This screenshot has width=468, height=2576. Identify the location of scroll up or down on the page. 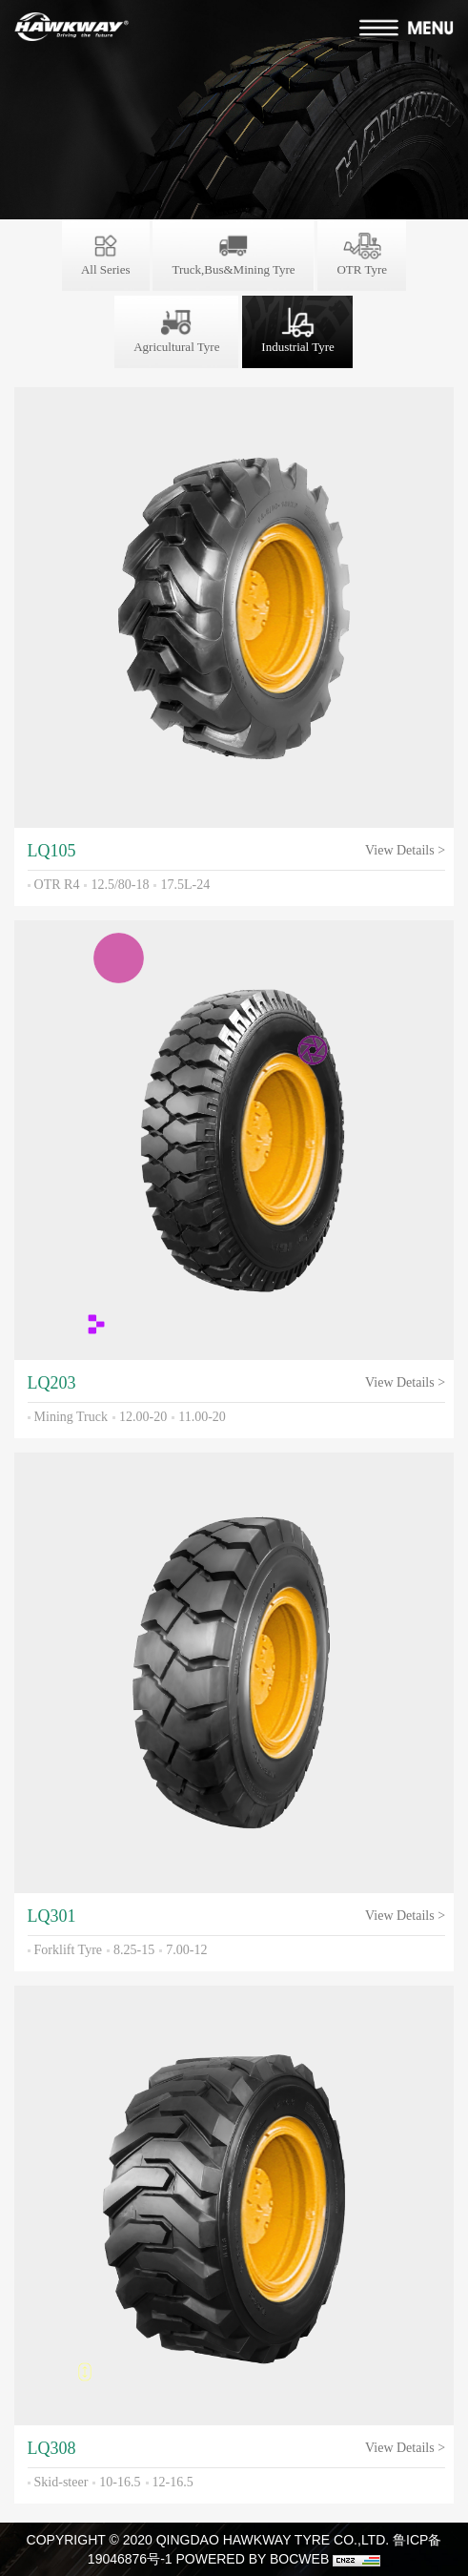
(85, 2372).